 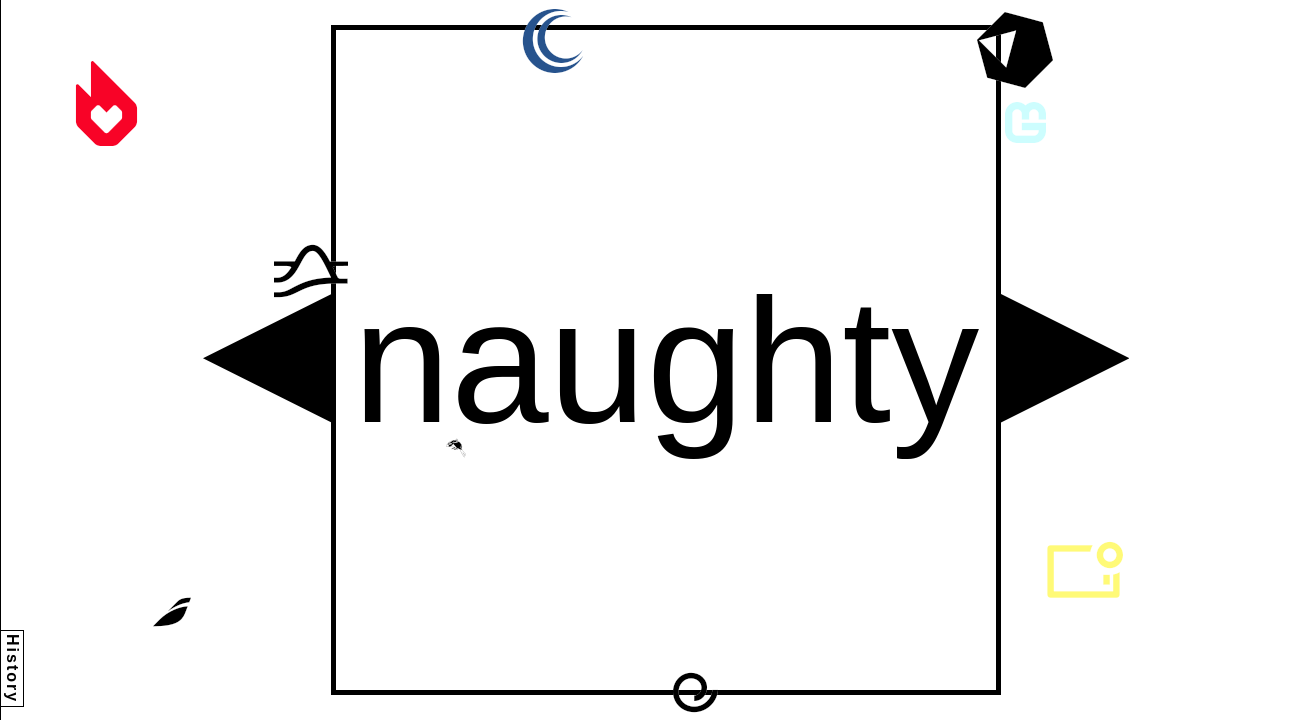 I want to click on iberia airlines app or website, so click(x=172, y=612).